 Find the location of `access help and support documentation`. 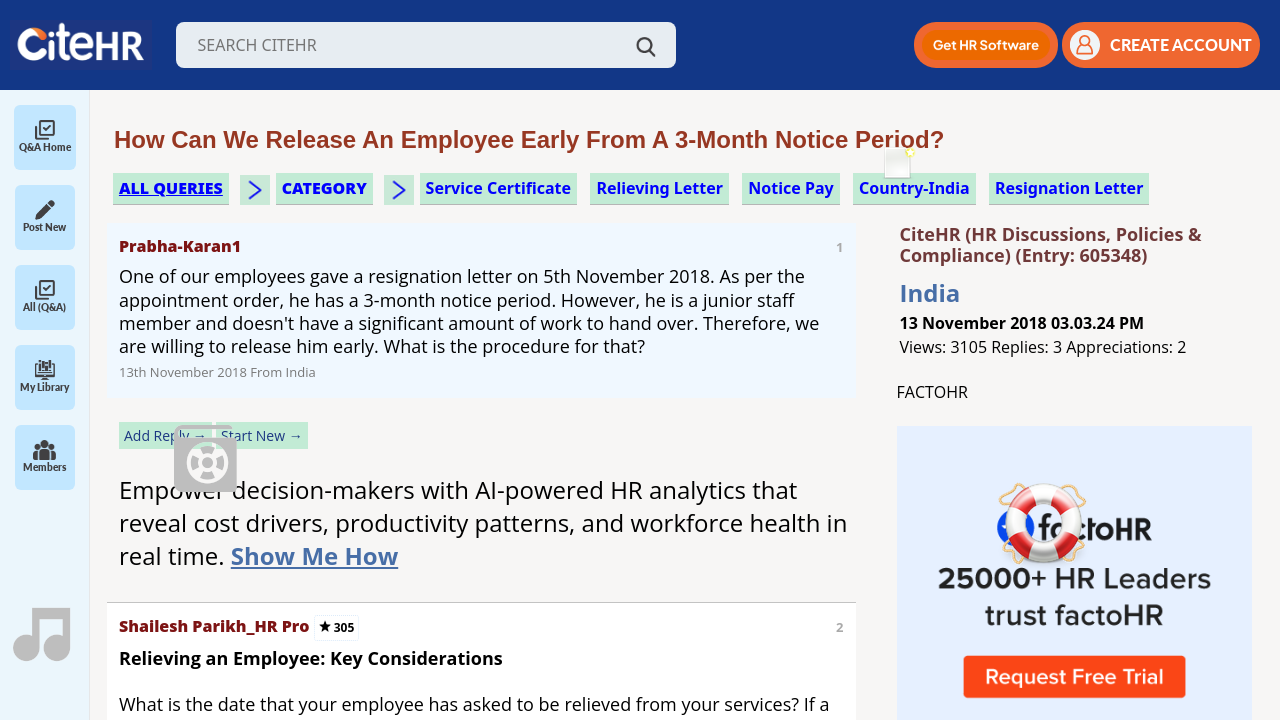

access help and support documentation is located at coordinates (207, 458).